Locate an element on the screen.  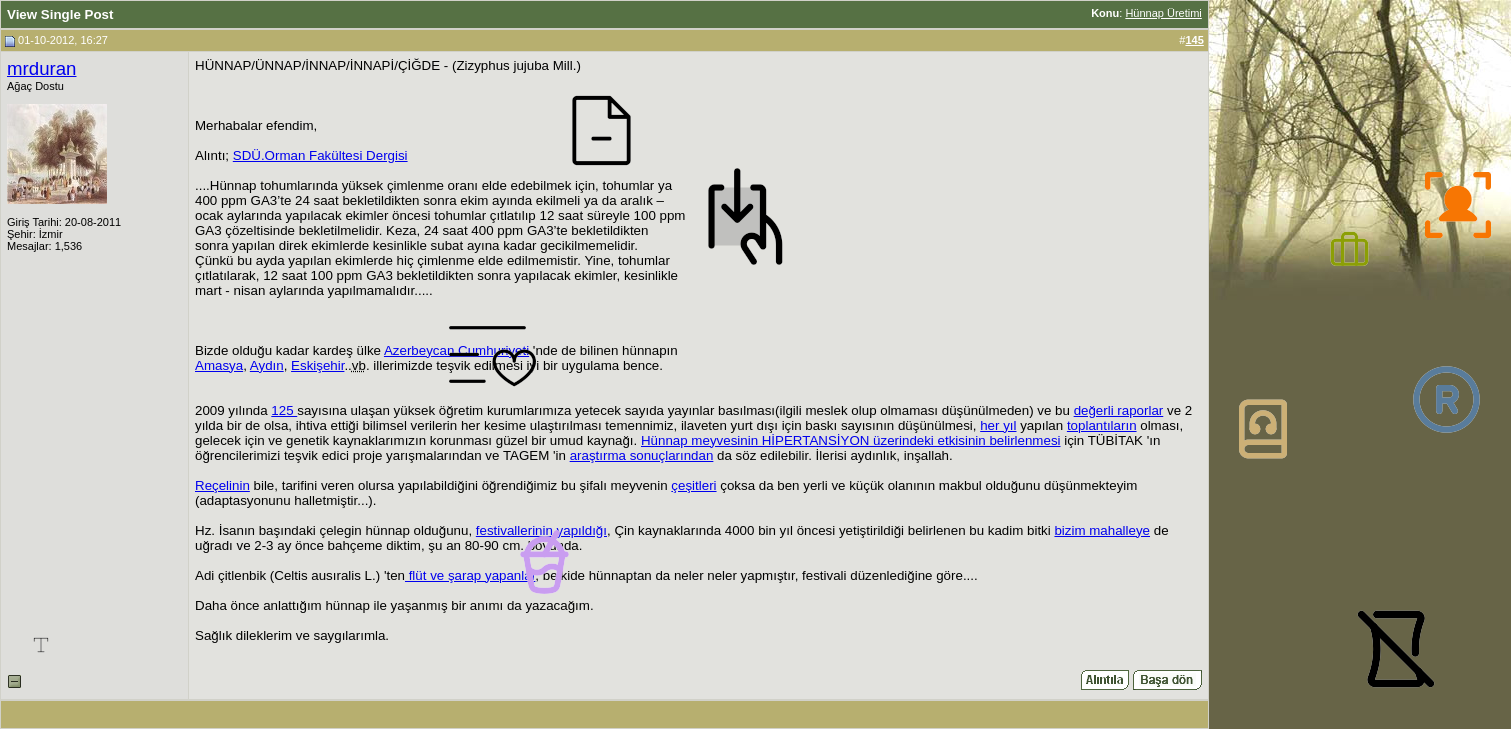
view your favorites list is located at coordinates (487, 354).